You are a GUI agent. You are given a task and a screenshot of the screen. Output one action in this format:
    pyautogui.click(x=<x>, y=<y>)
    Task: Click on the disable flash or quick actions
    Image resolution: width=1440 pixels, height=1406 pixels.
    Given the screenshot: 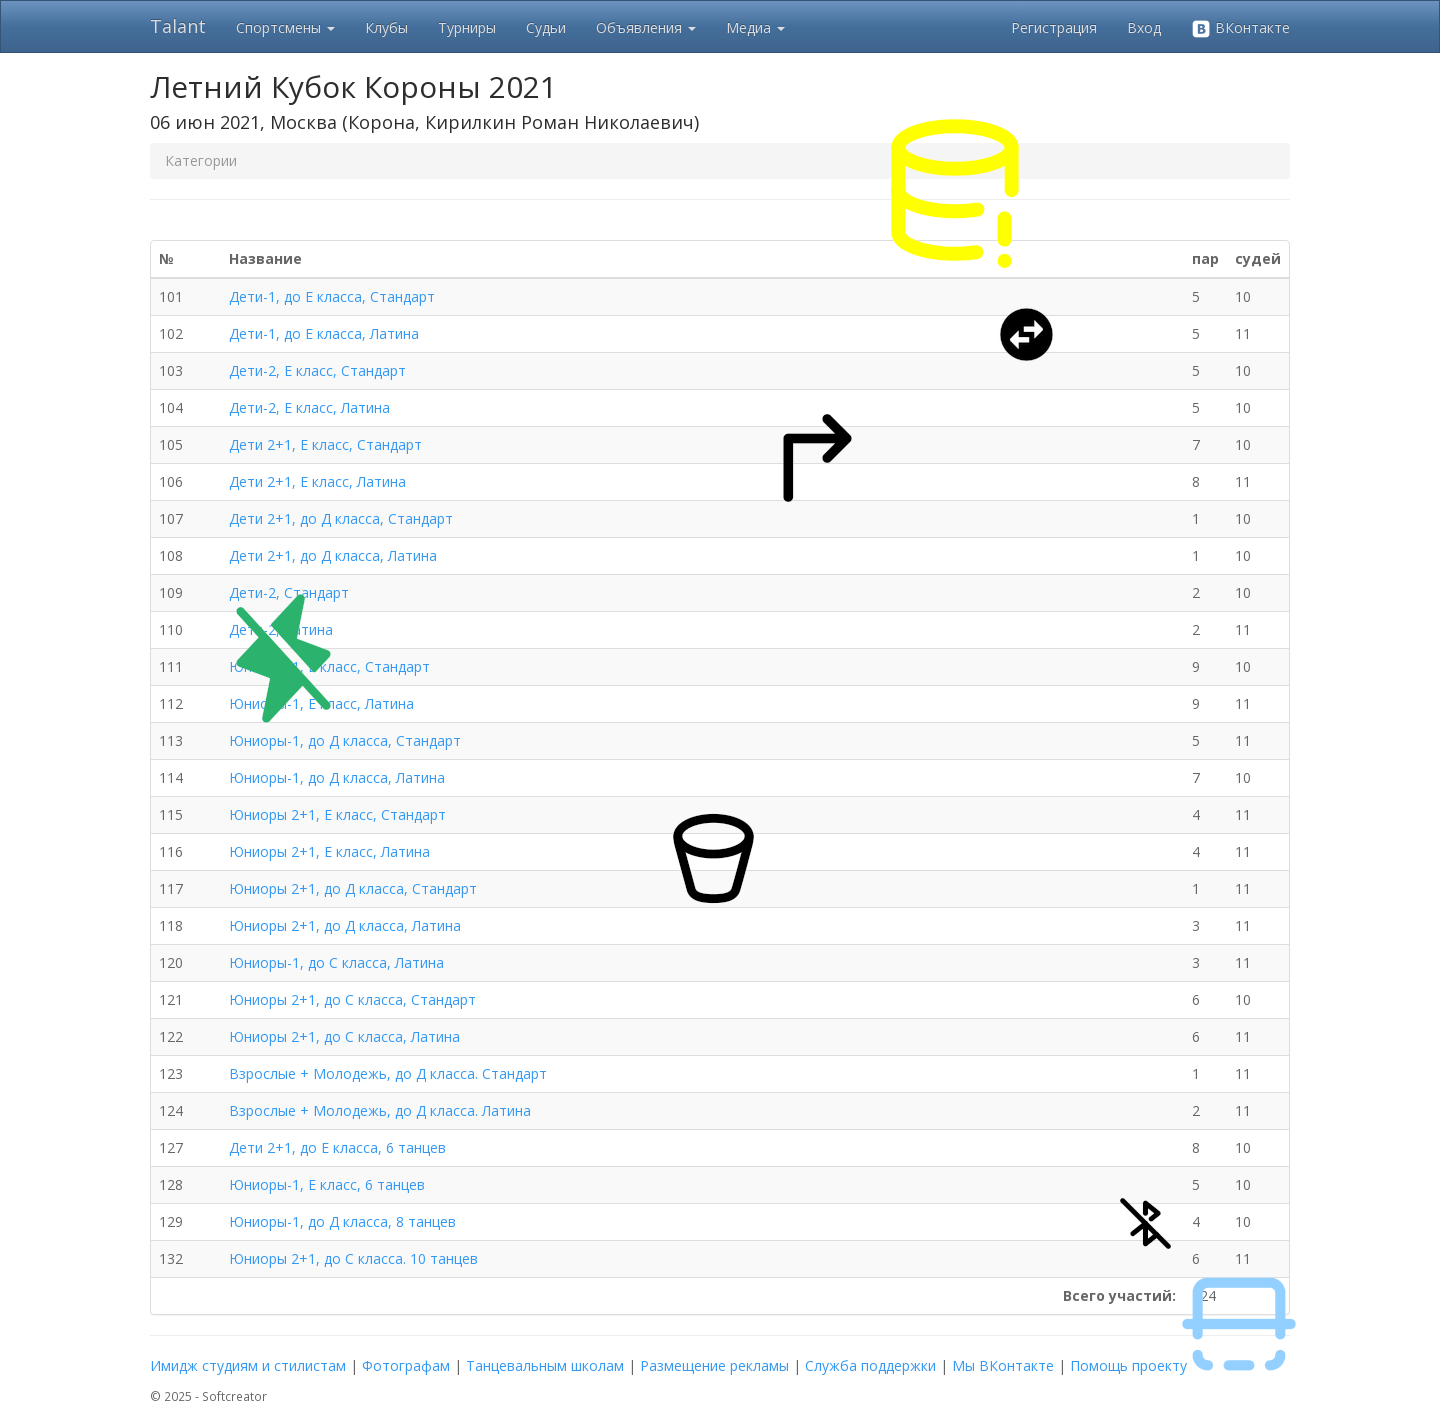 What is the action you would take?
    pyautogui.click(x=283, y=658)
    